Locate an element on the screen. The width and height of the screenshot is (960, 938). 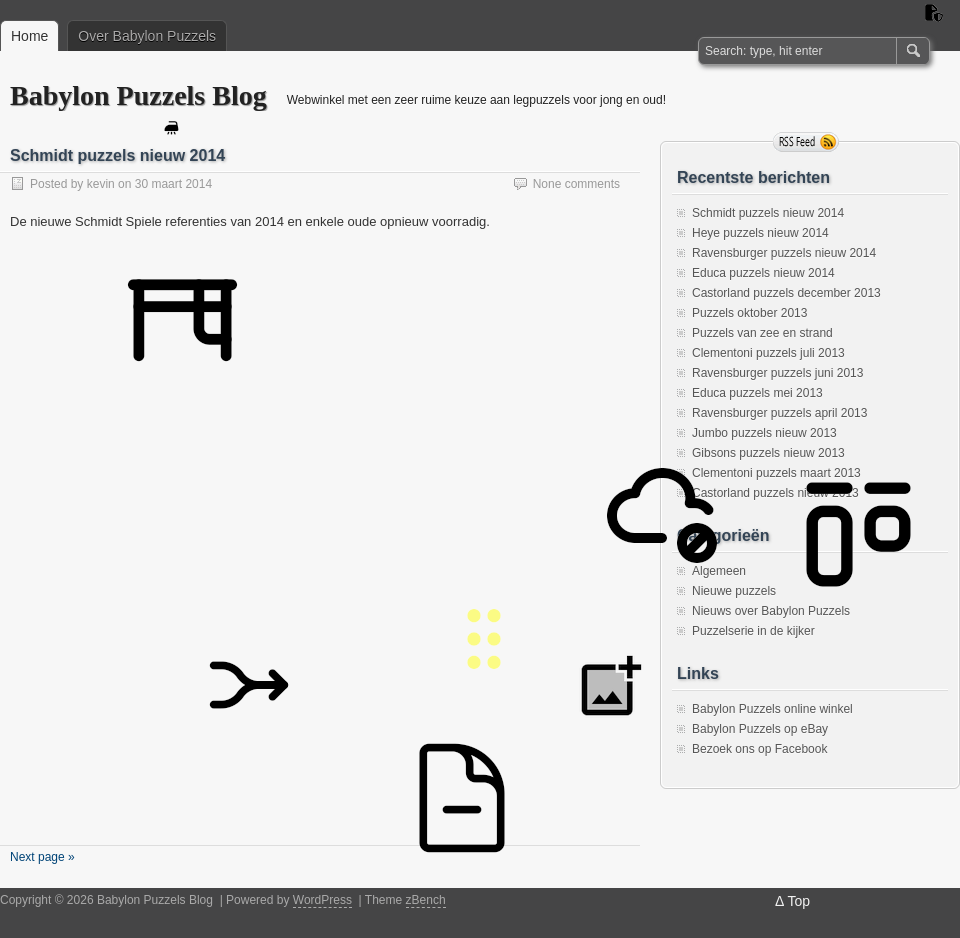
remove content from a document is located at coordinates (462, 798).